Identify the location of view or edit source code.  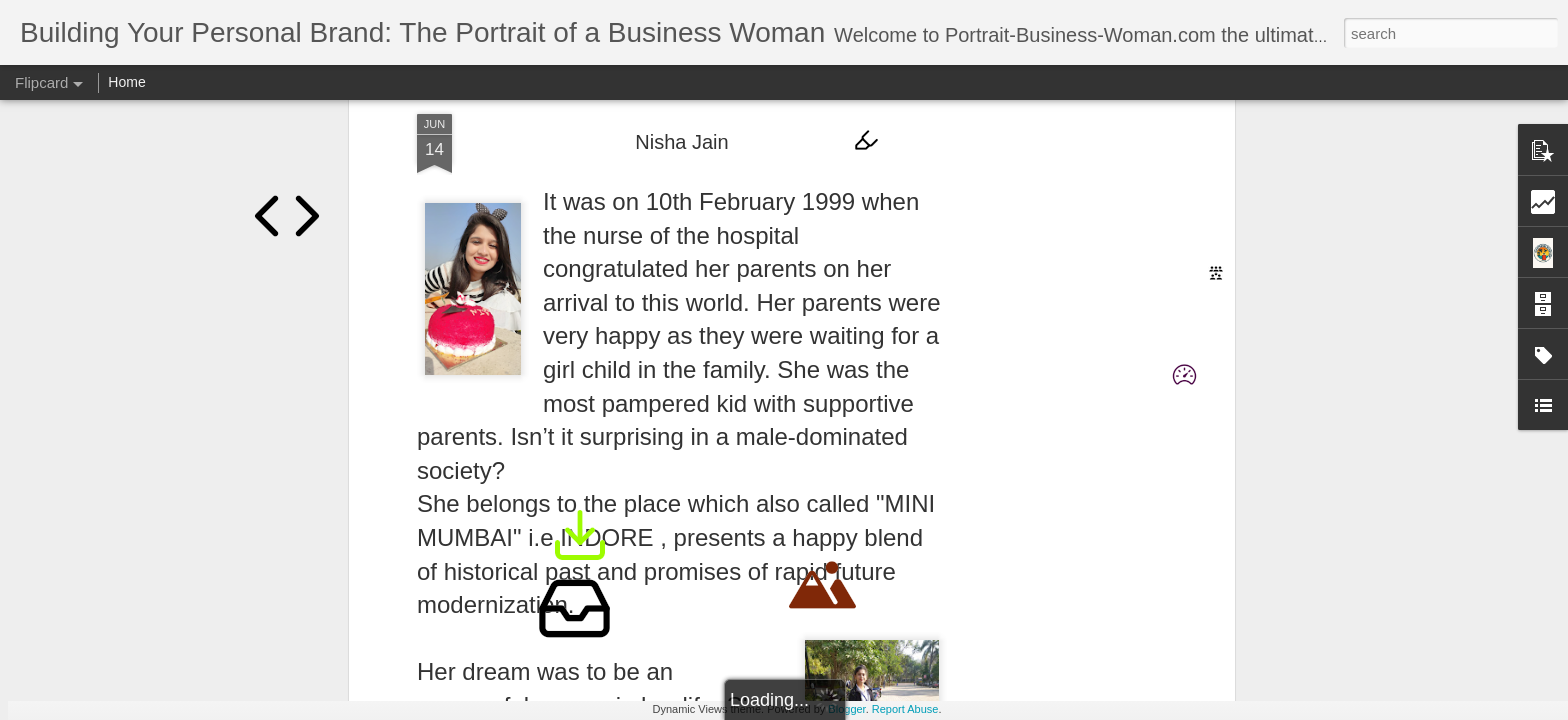
(287, 216).